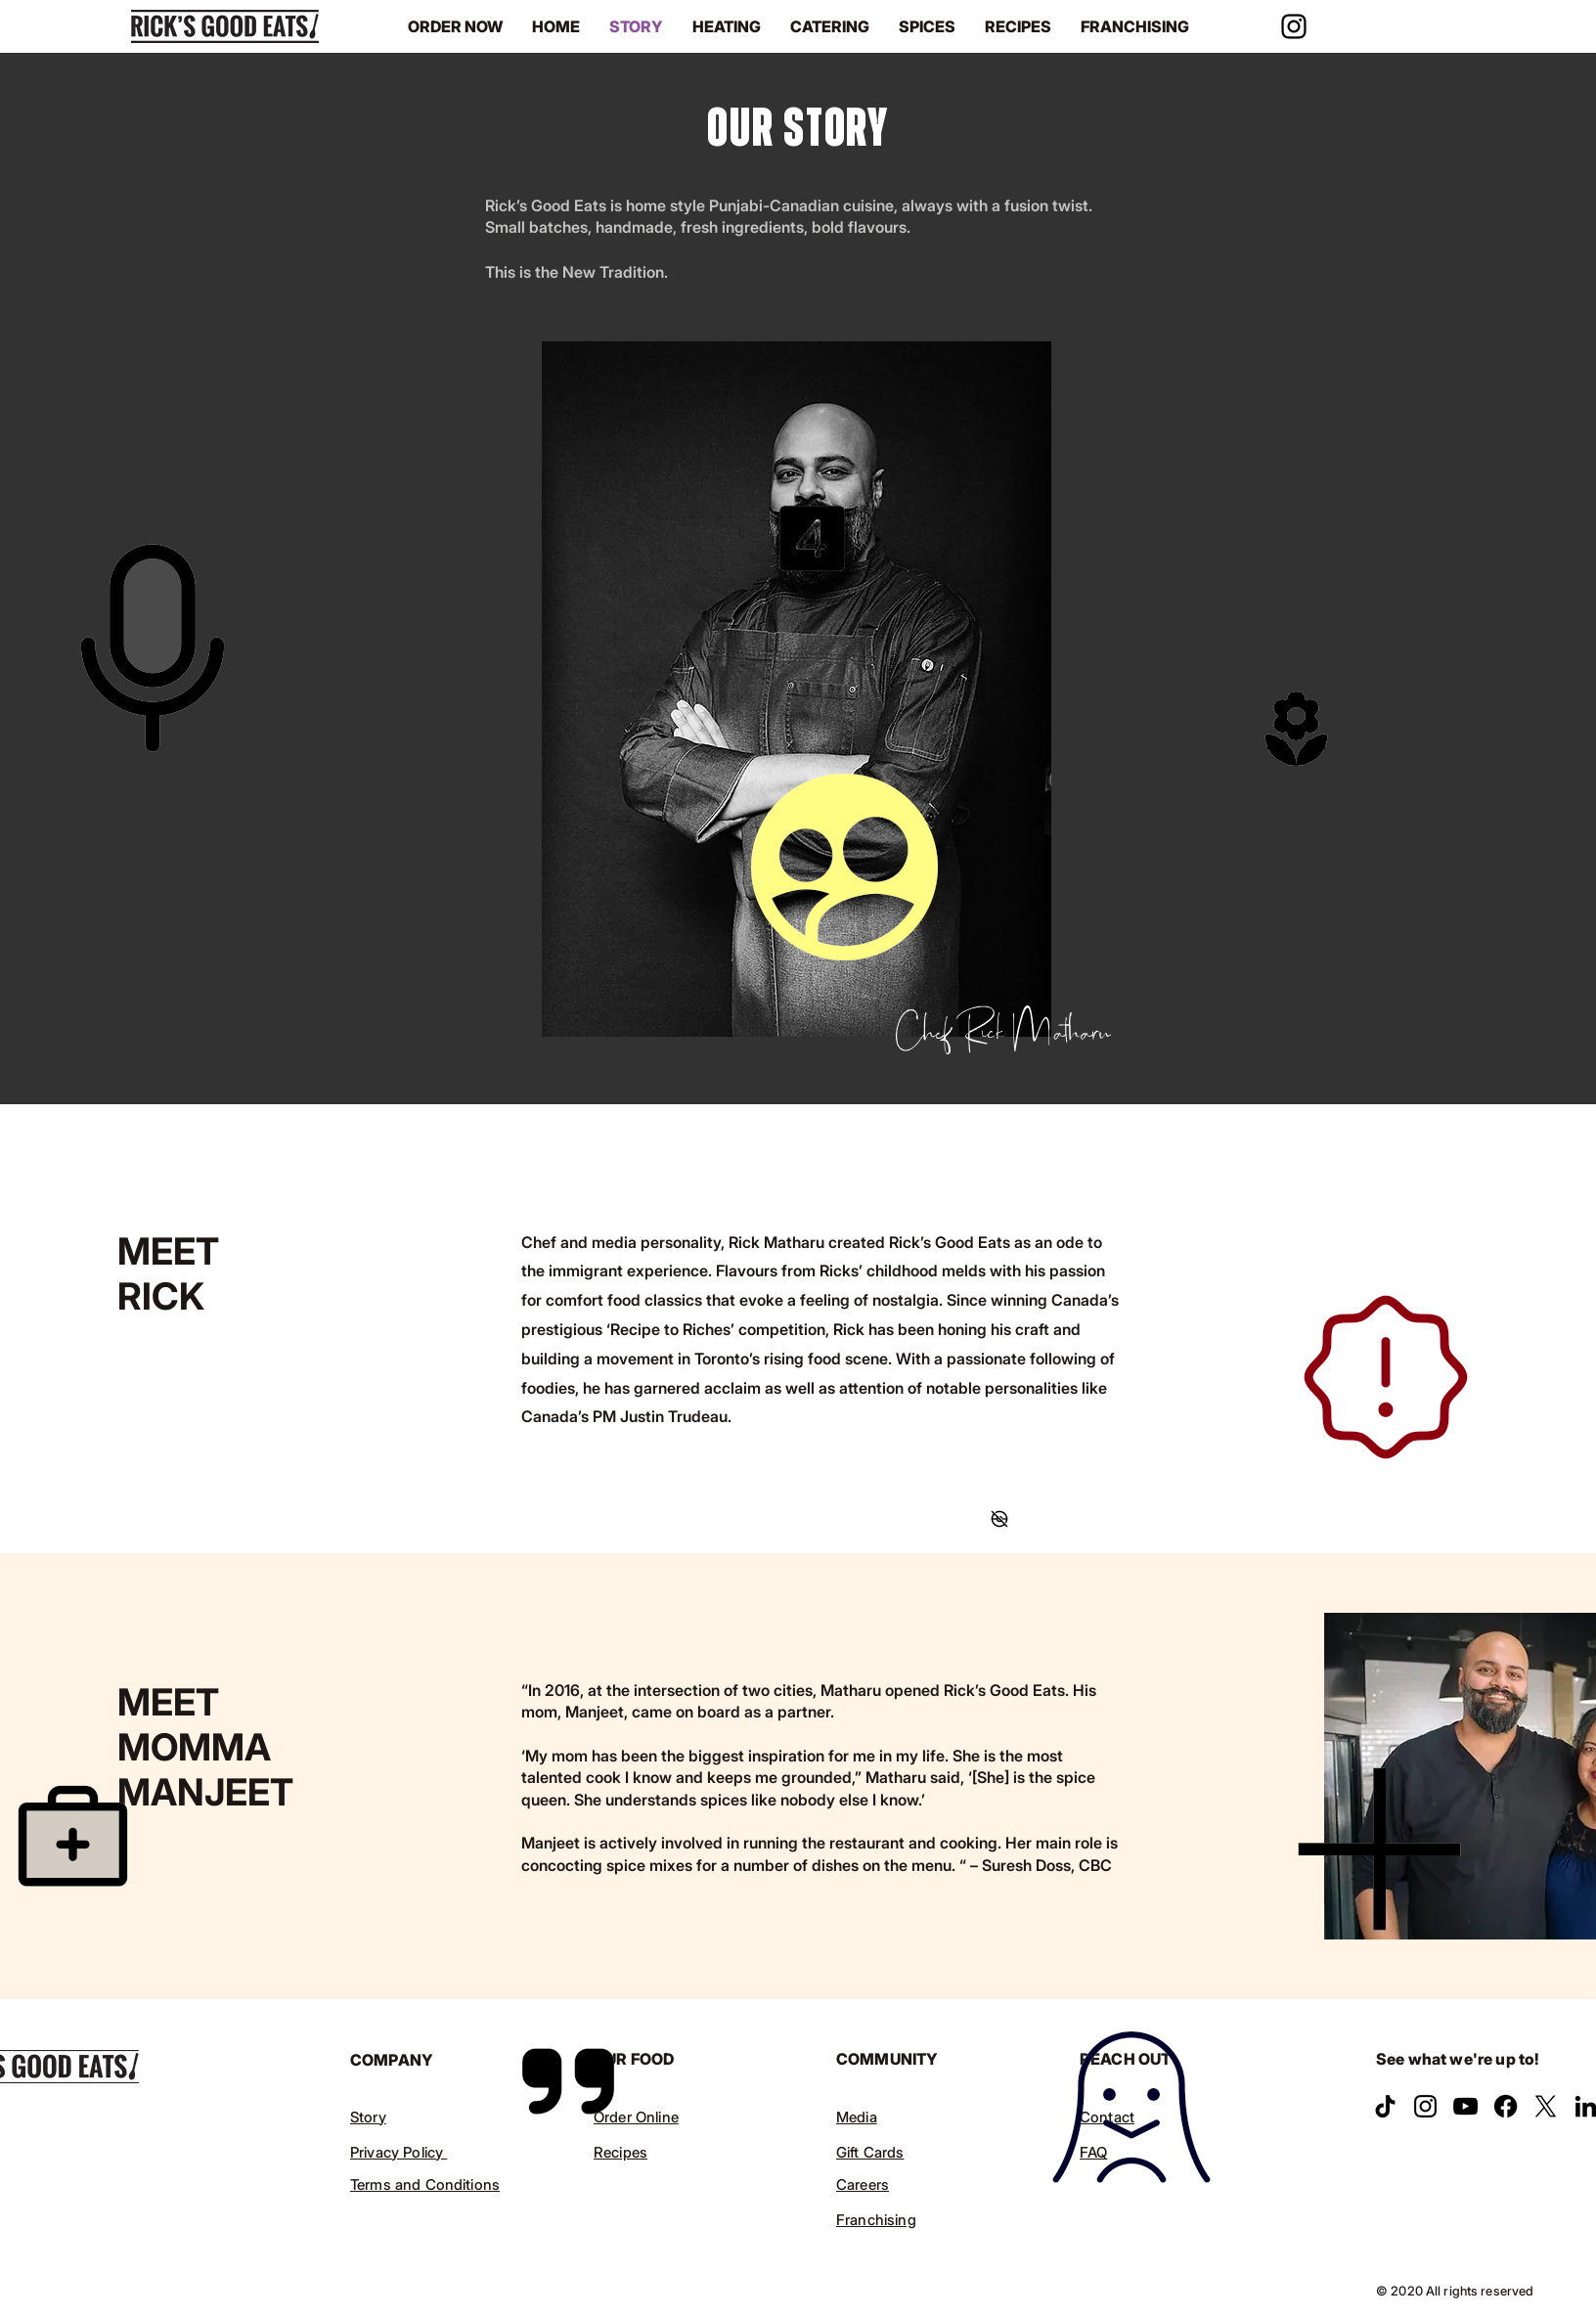 This screenshot has width=1596, height=2317. Describe the element at coordinates (1131, 2116) in the screenshot. I see `indicates linux operating system compatibility` at that location.